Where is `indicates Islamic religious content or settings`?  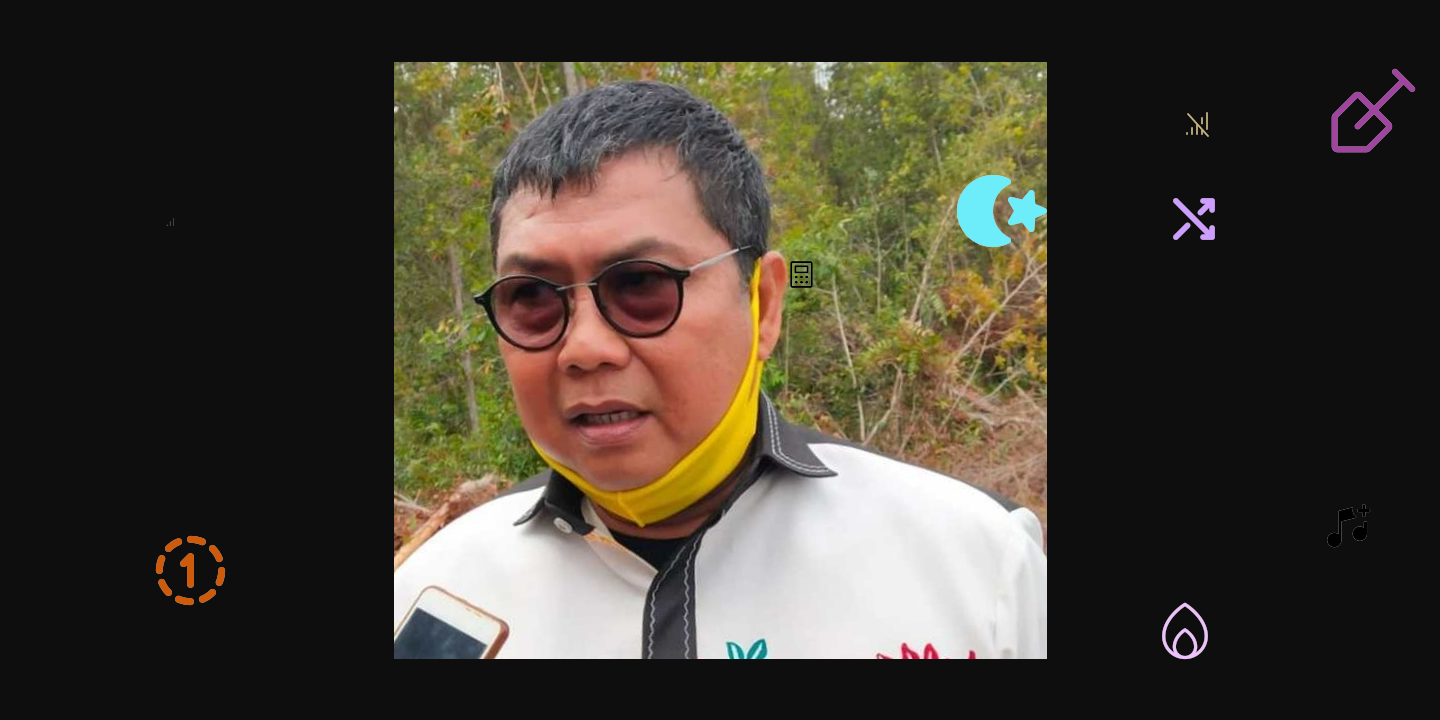
indicates Islamic religious content or settings is located at coordinates (999, 211).